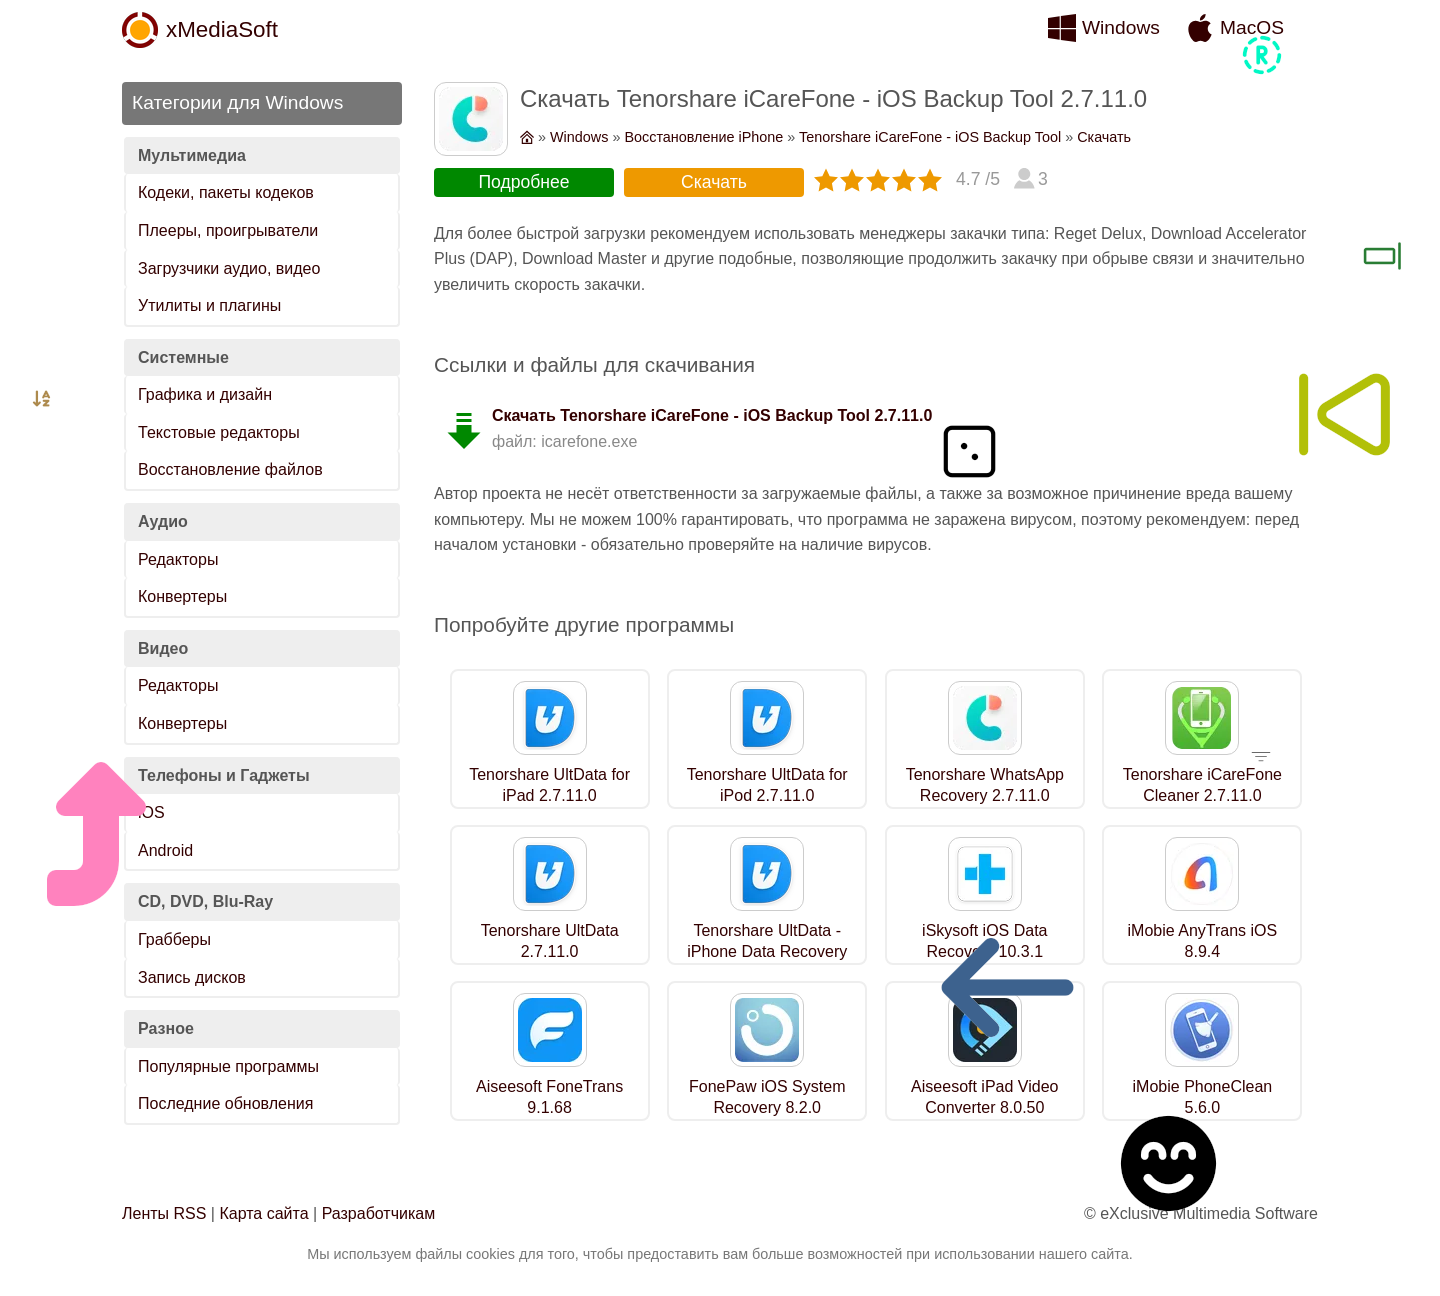  I want to click on go back to the previous screen, so click(1007, 987).